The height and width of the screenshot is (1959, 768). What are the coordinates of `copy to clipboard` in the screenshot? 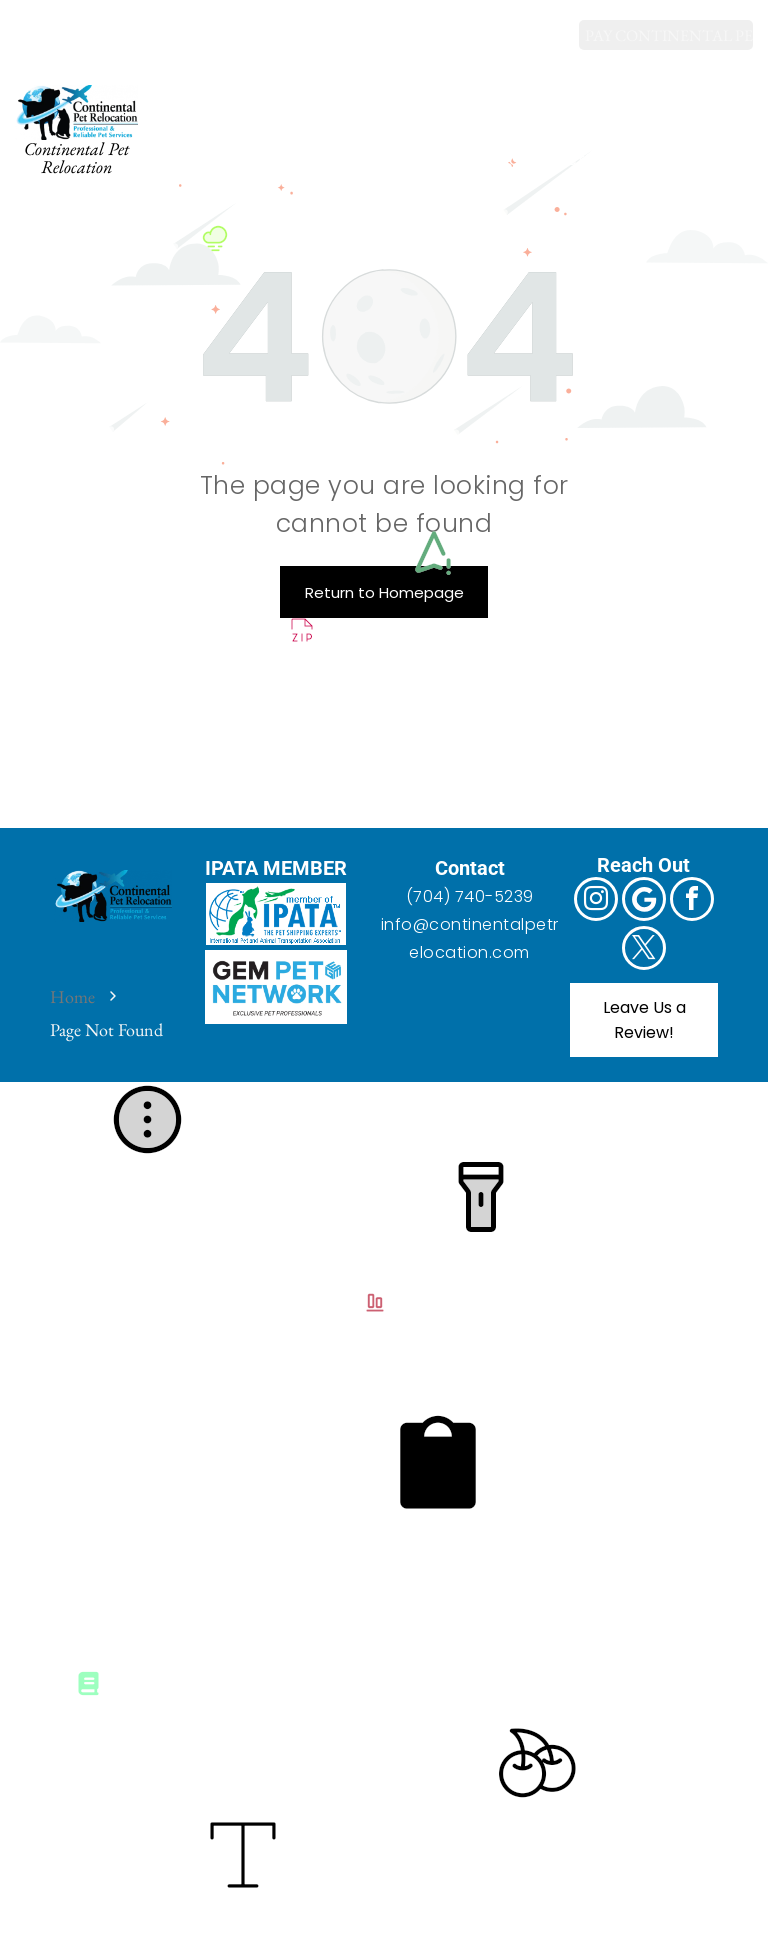 It's located at (438, 1464).